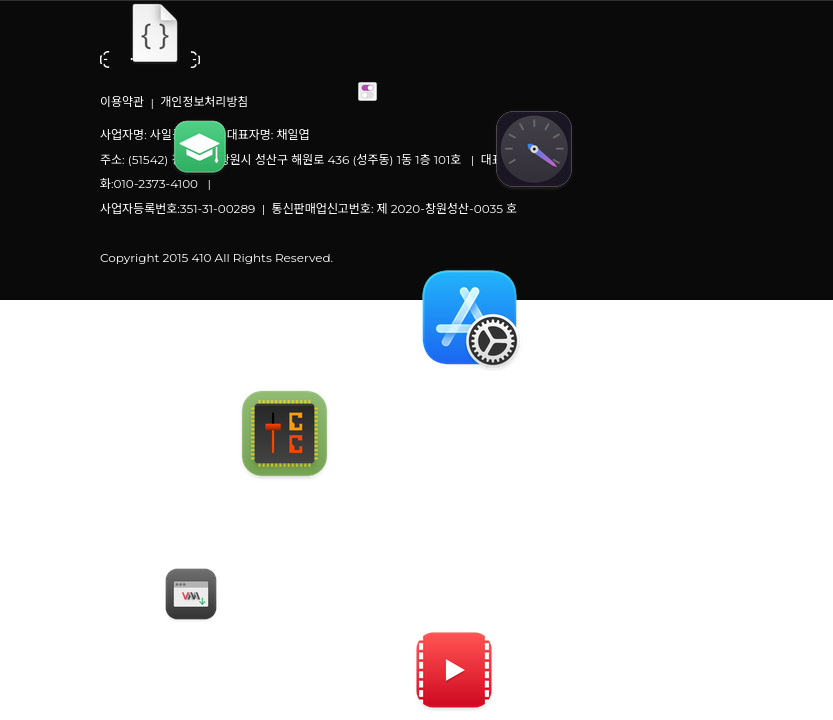 This screenshot has height=720, width=833. What do you see at coordinates (155, 34) in the screenshot?
I see `a blank or empty script file` at bounding box center [155, 34].